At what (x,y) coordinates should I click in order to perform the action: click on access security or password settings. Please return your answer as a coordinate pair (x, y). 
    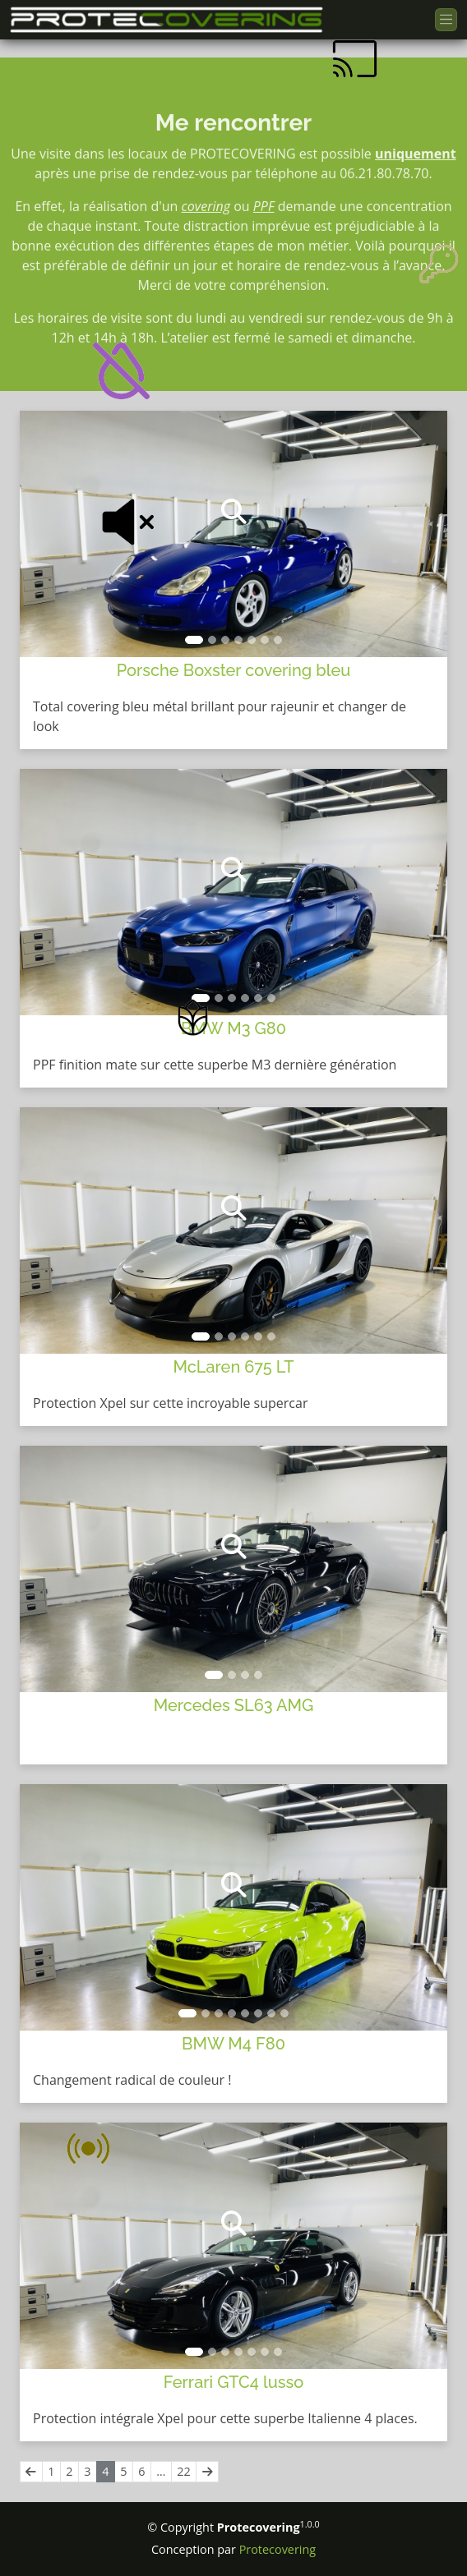
    Looking at the image, I should click on (438, 264).